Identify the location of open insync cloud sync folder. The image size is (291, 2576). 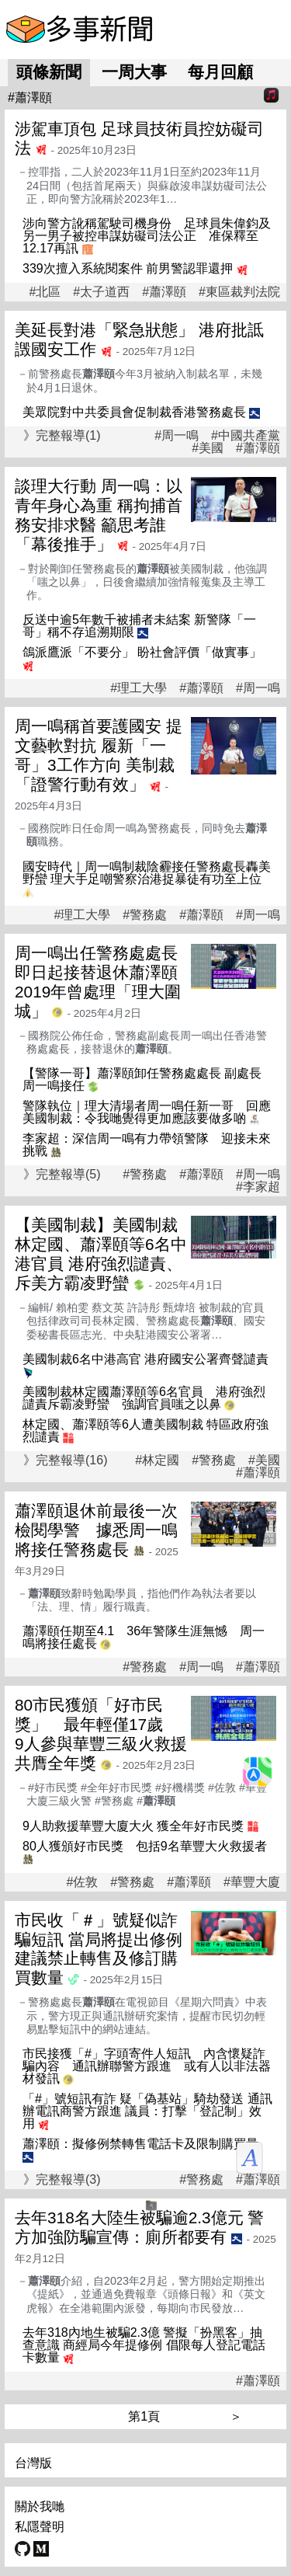
(151, 2205).